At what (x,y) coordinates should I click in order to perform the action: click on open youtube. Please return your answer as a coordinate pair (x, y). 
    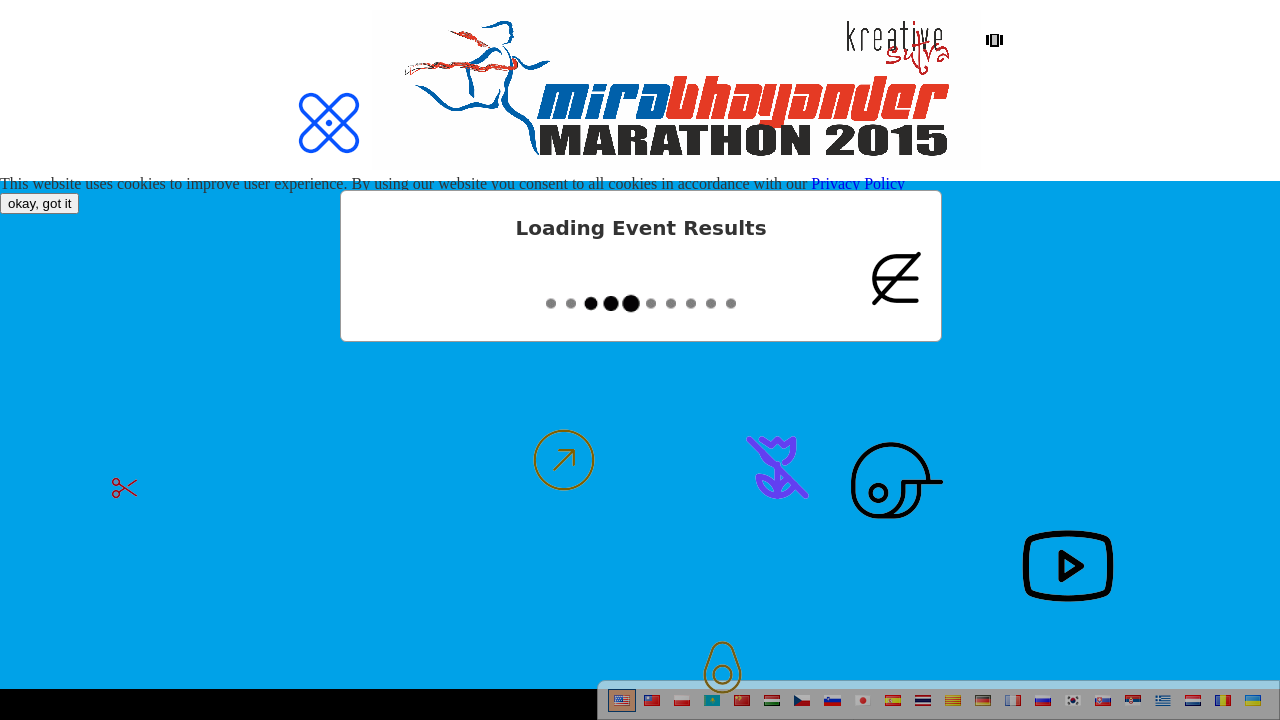
    Looking at the image, I should click on (1068, 566).